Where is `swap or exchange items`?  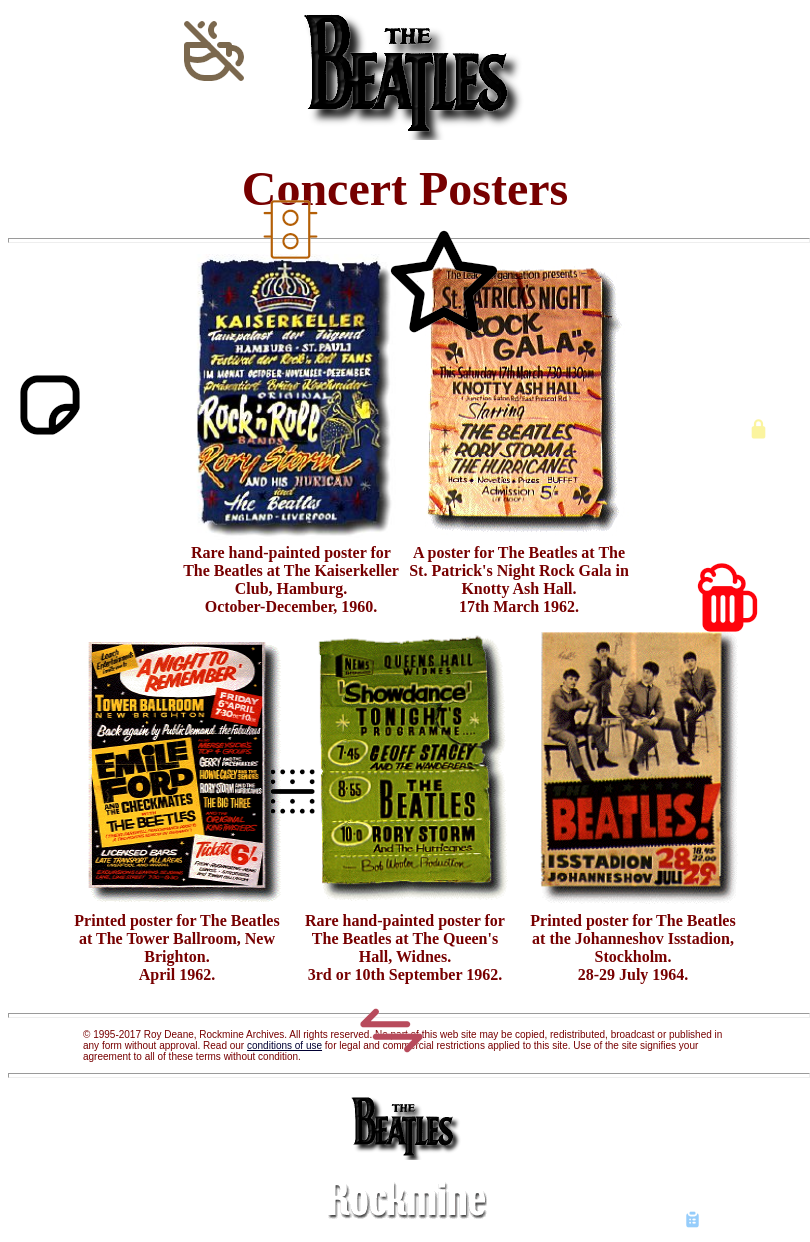 swap or exchange items is located at coordinates (391, 1030).